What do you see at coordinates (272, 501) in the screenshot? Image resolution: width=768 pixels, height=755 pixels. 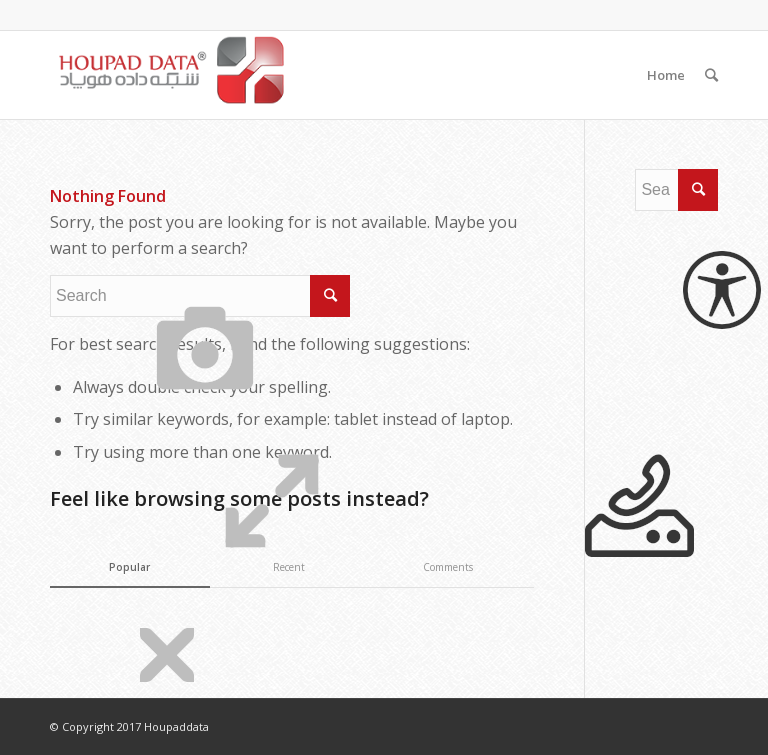 I see `expand content to fullscreen mode` at bounding box center [272, 501].